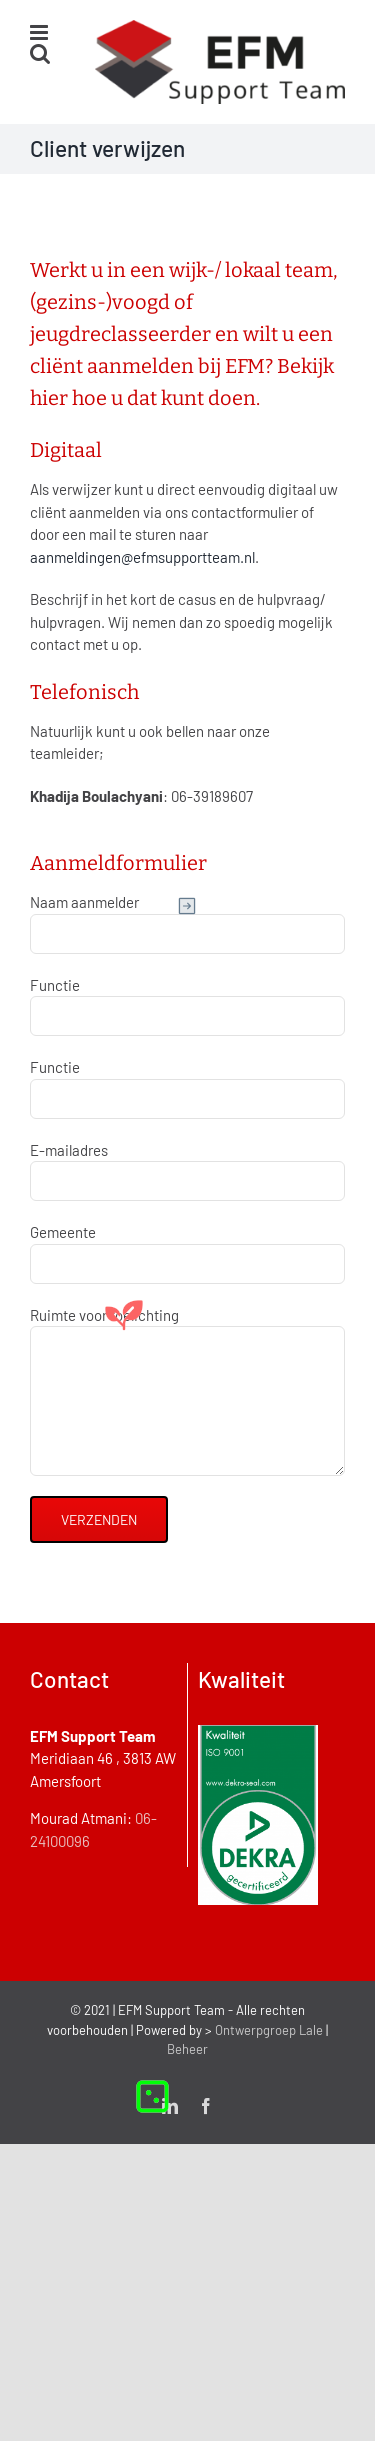 This screenshot has height=2441, width=375. What do you see at coordinates (187, 906) in the screenshot?
I see `proceed to the next step or screen` at bounding box center [187, 906].